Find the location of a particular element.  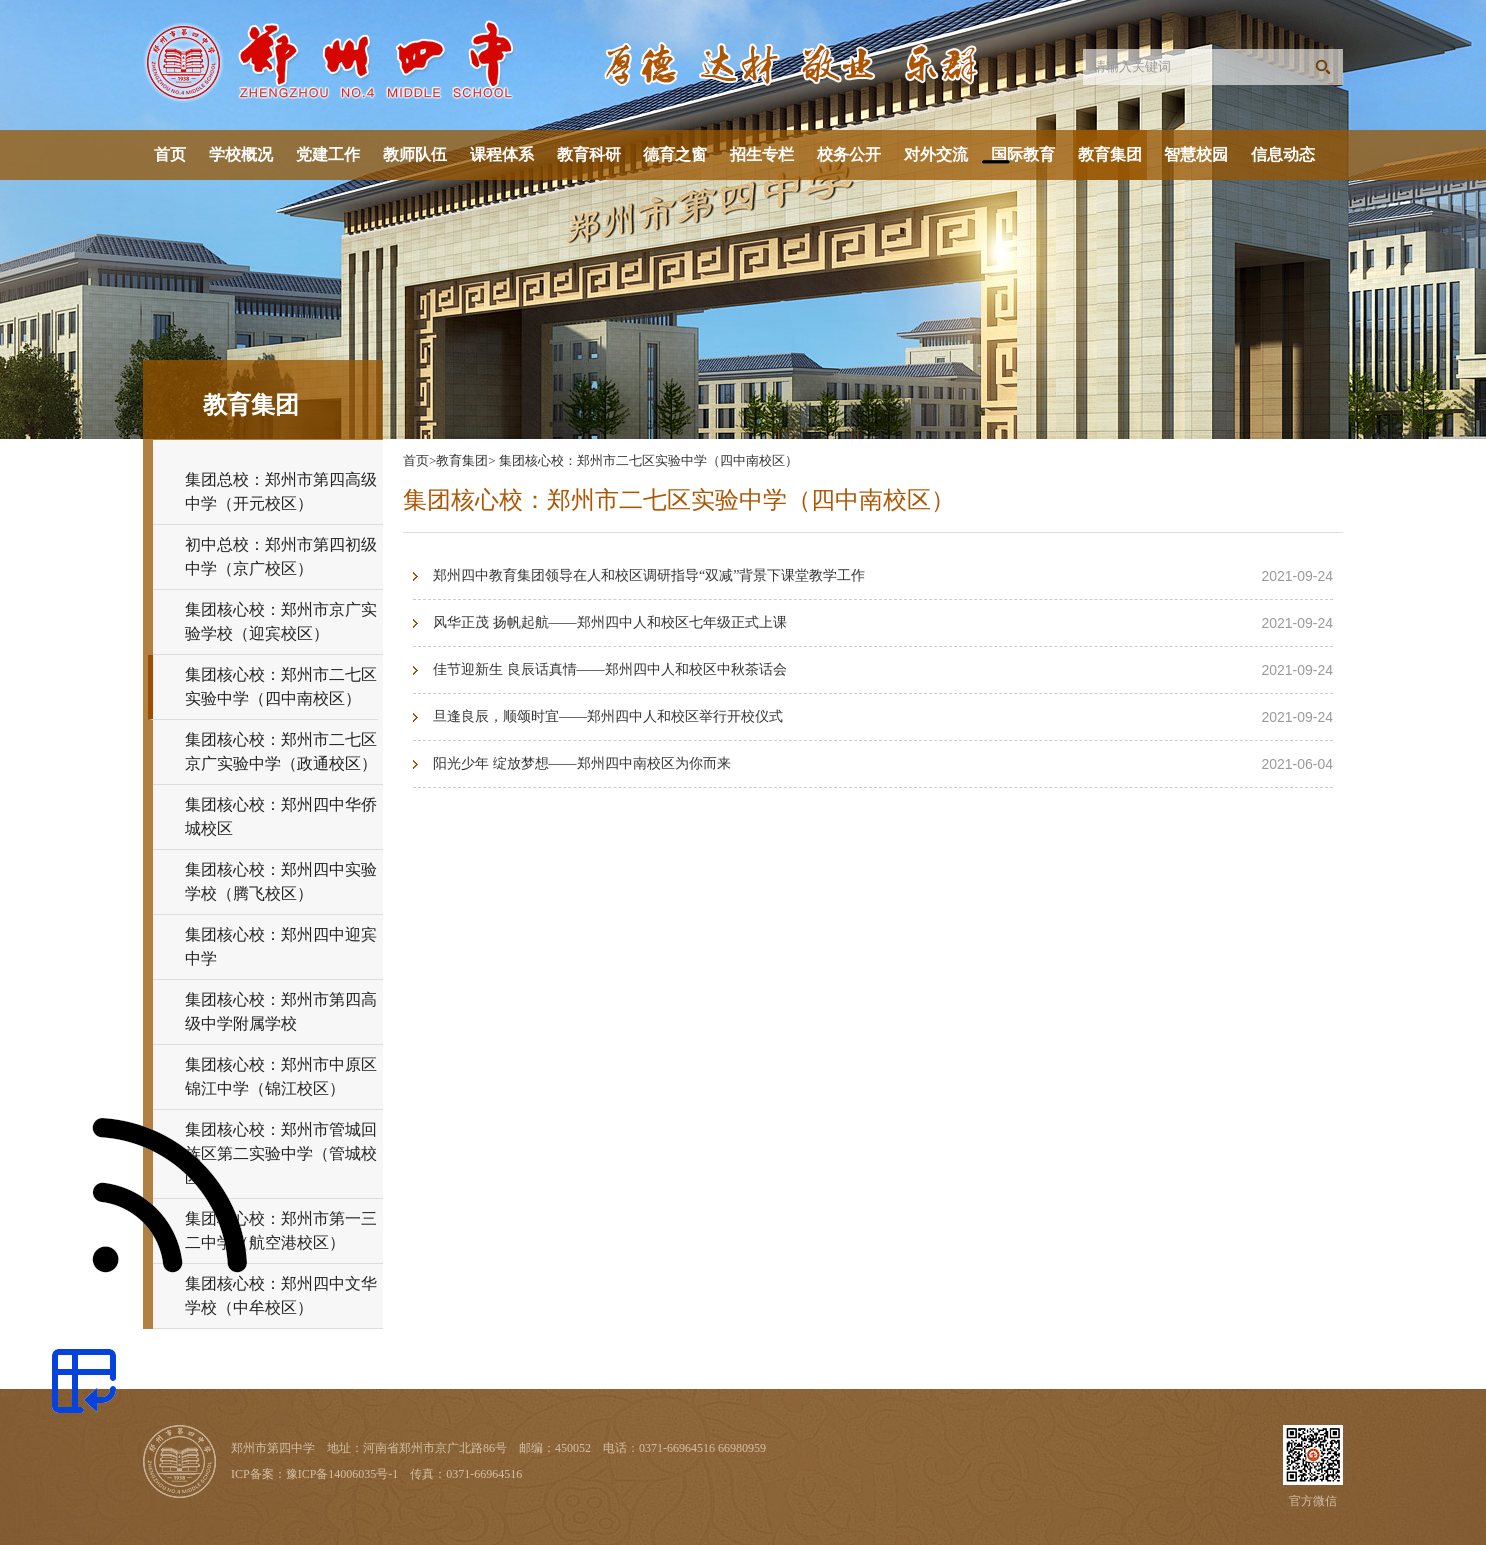

pivot table column in spreadsheet view is located at coordinates (84, 1381).